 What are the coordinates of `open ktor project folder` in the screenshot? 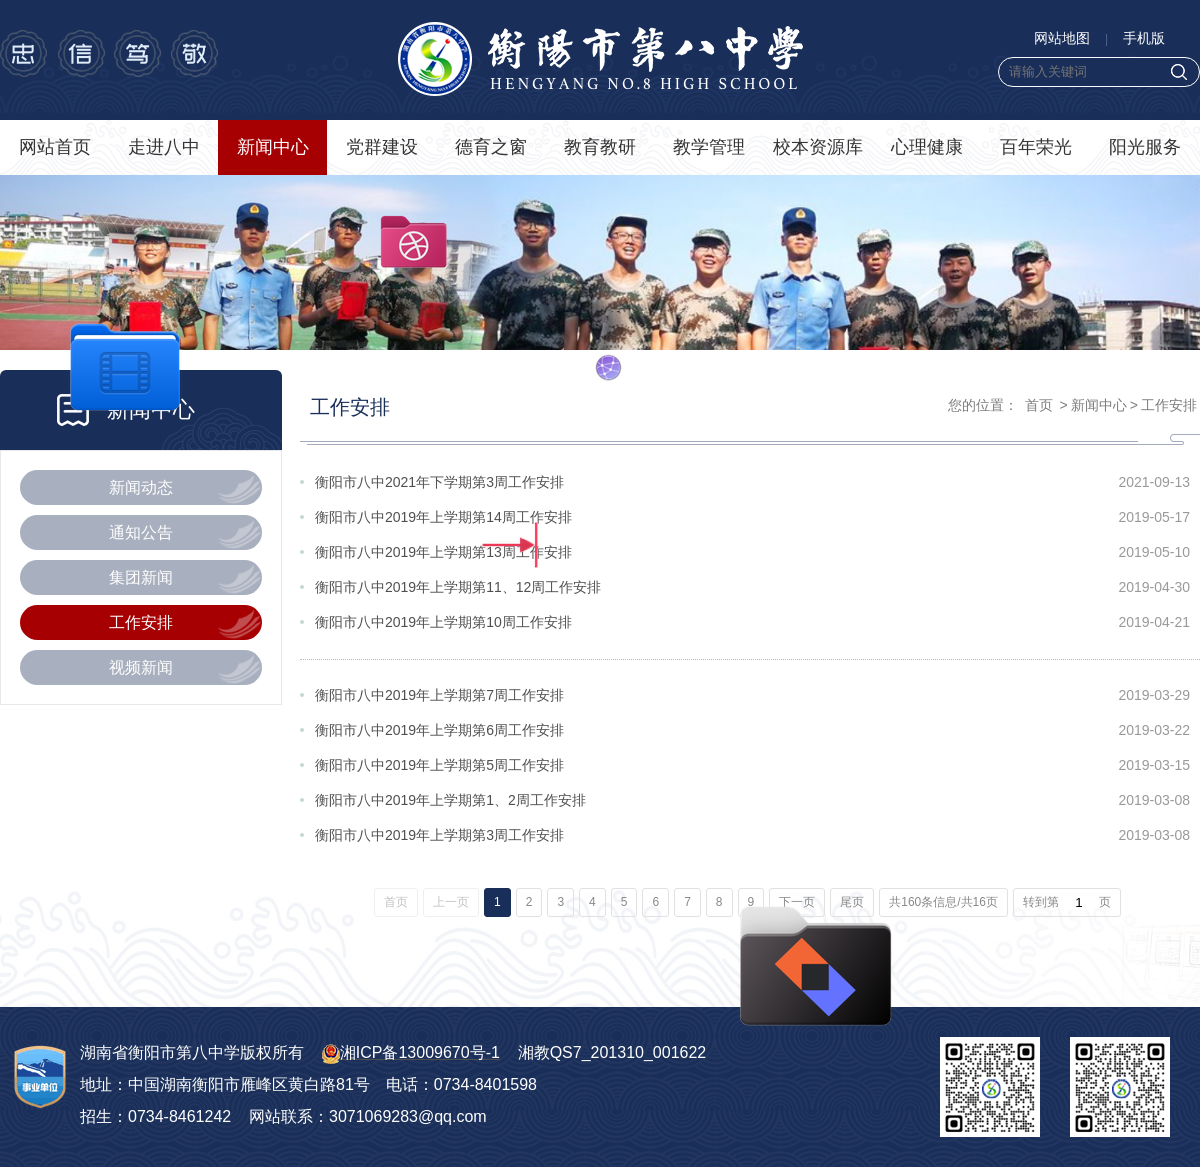 It's located at (815, 970).